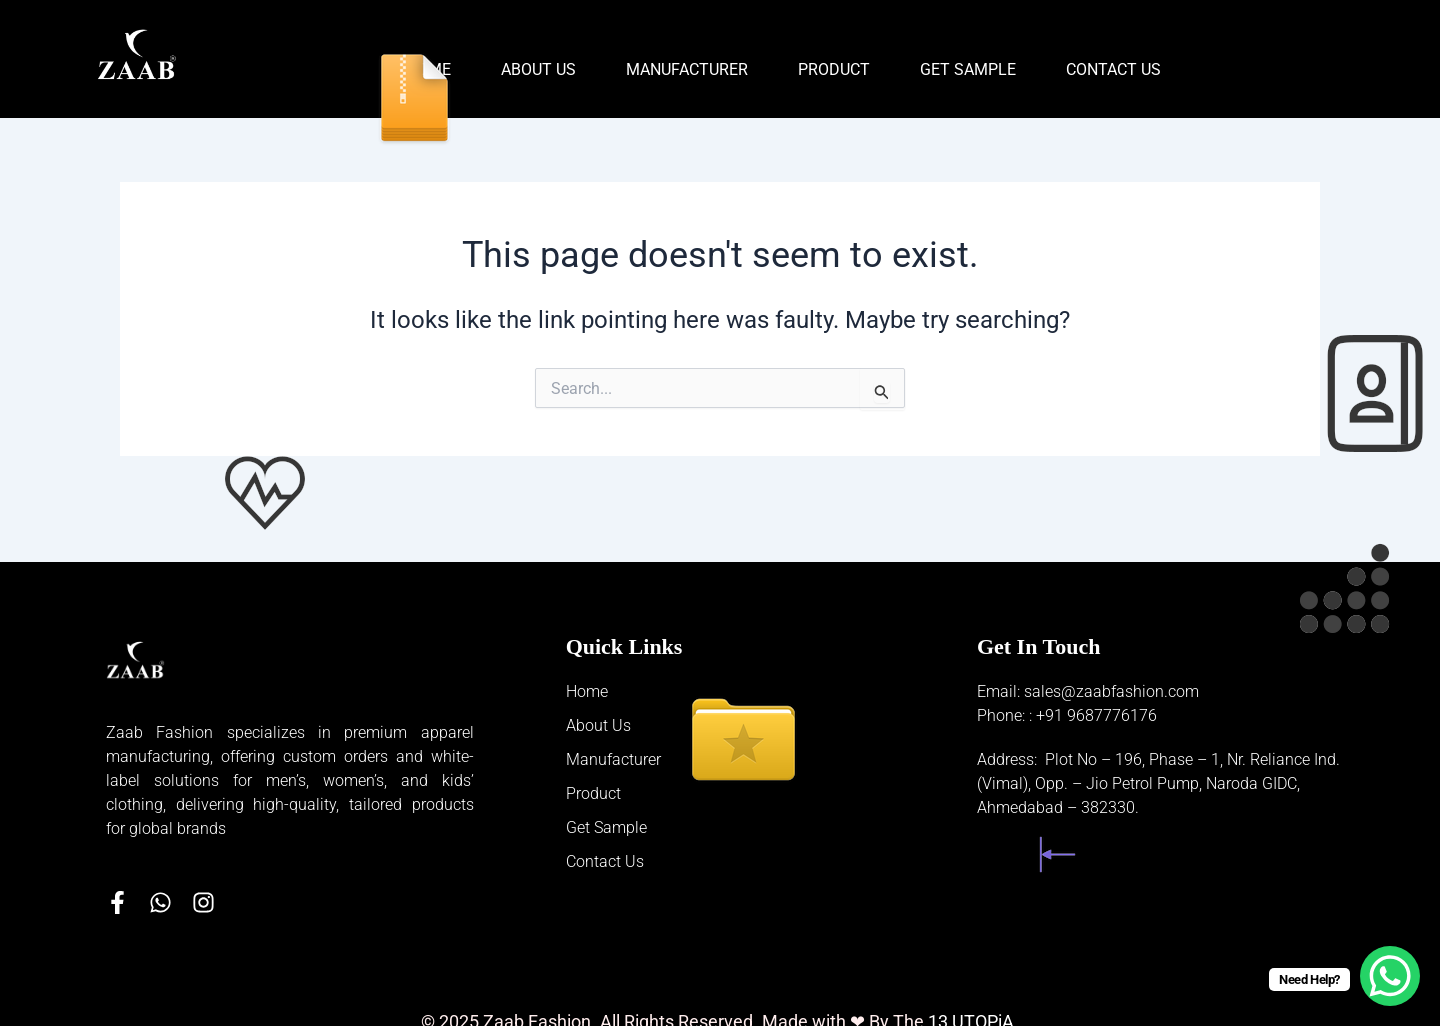  What do you see at coordinates (265, 492) in the screenshot?
I see `open health or fitness app` at bounding box center [265, 492].